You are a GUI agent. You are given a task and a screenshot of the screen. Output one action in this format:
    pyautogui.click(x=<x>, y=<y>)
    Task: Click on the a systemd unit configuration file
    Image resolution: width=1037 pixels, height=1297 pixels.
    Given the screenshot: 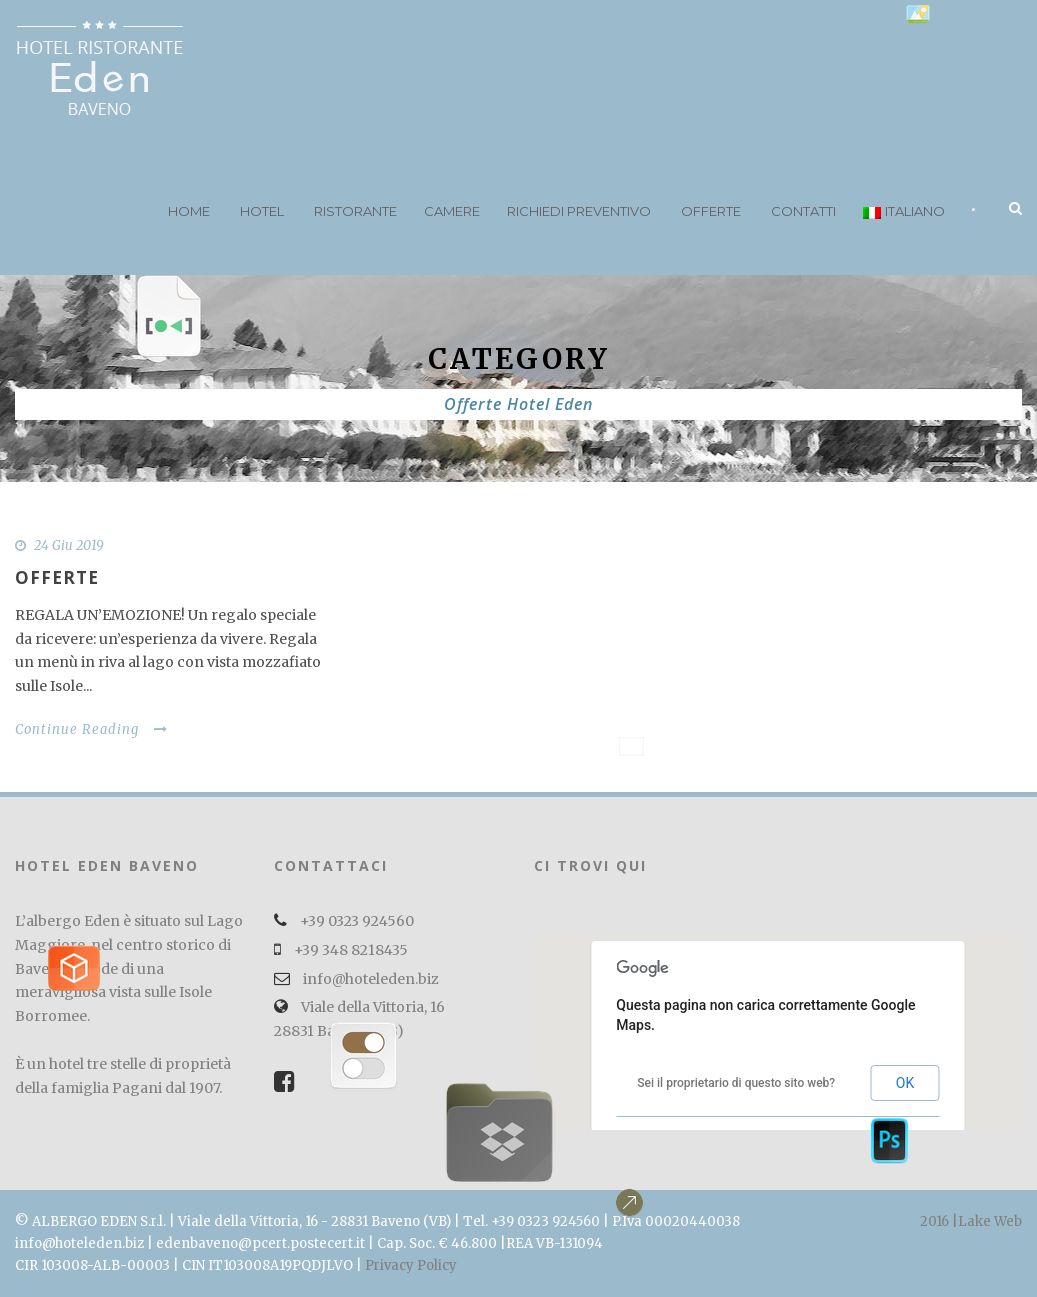 What is the action you would take?
    pyautogui.click(x=169, y=316)
    